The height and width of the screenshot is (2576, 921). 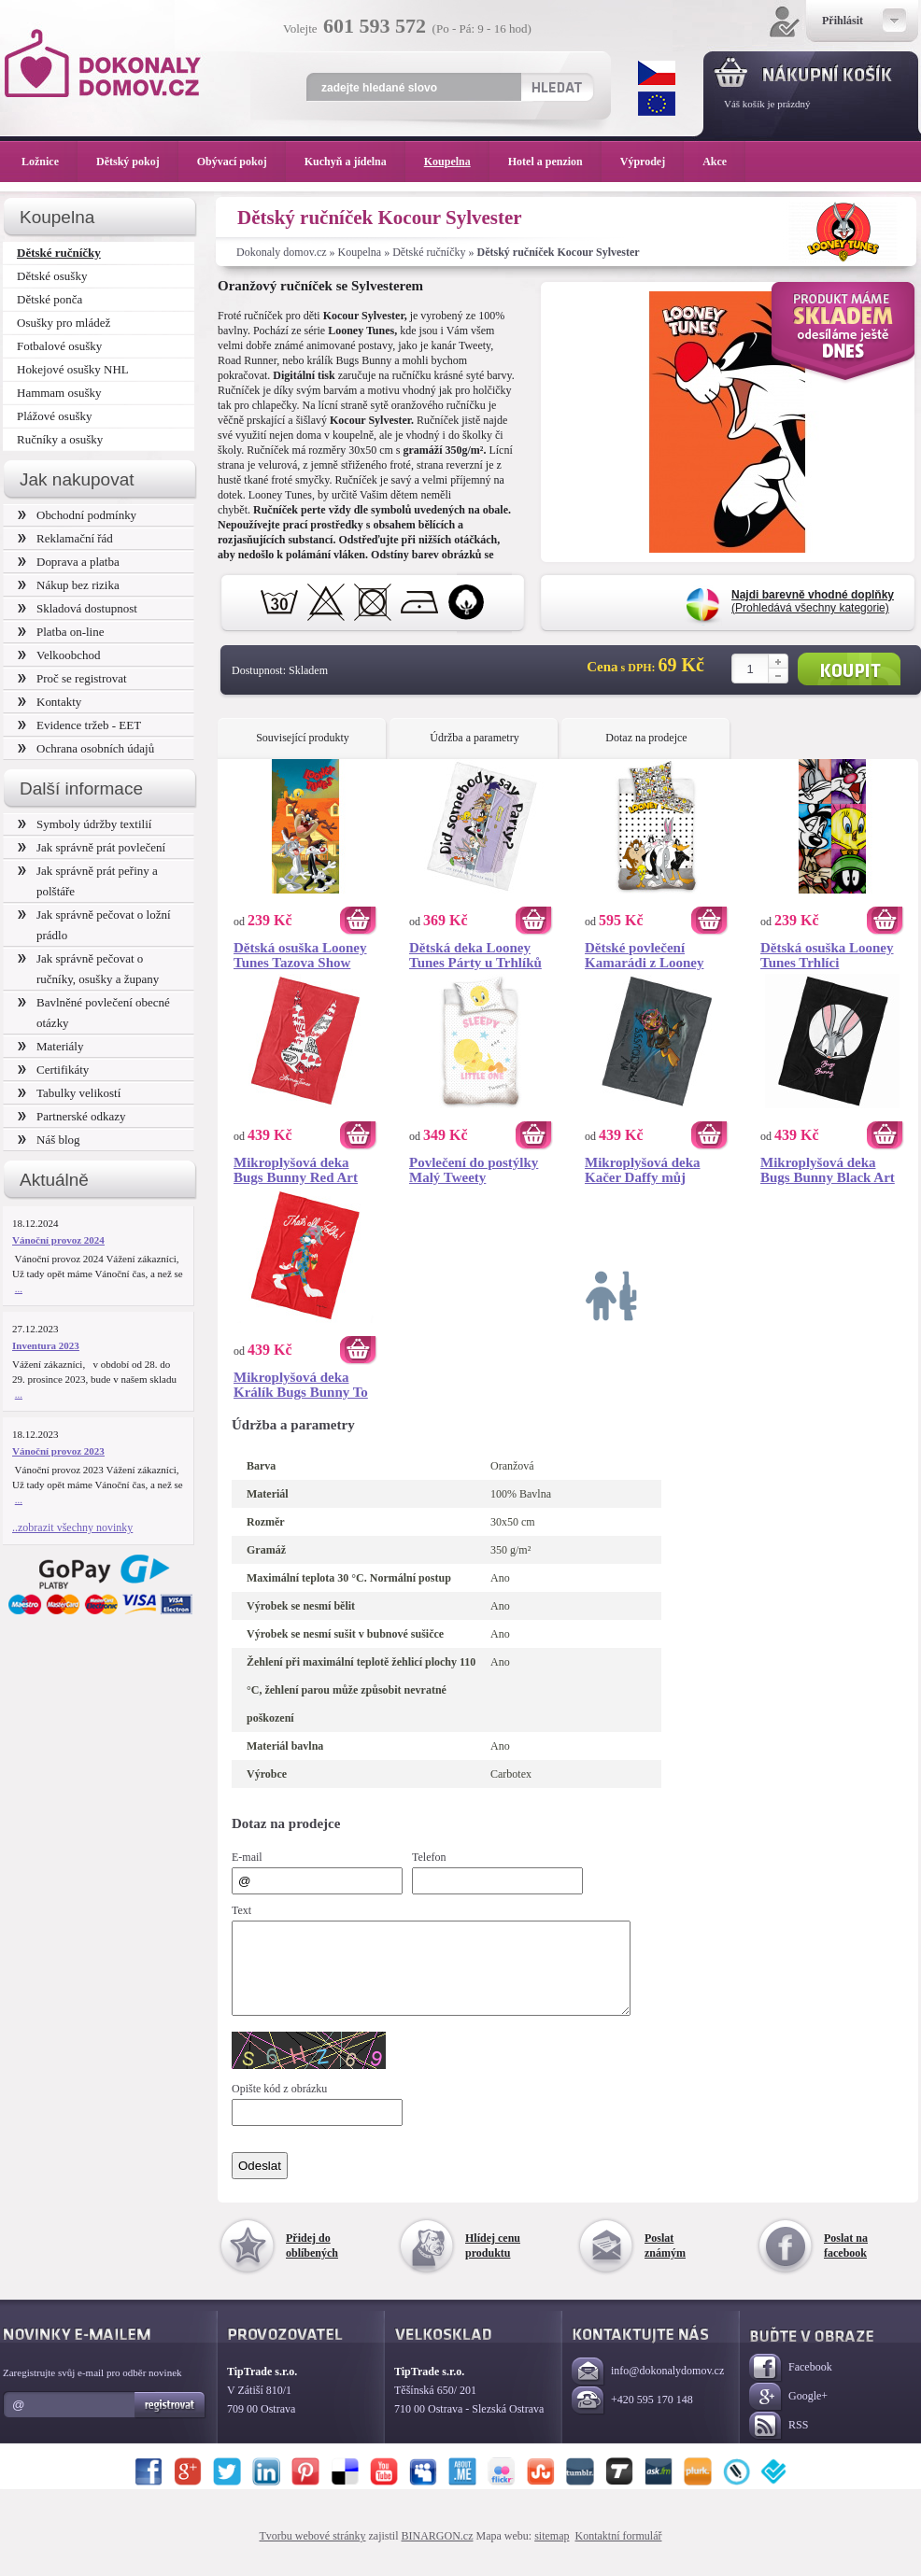 I want to click on switch to international or global settings, so click(x=652, y=1020).